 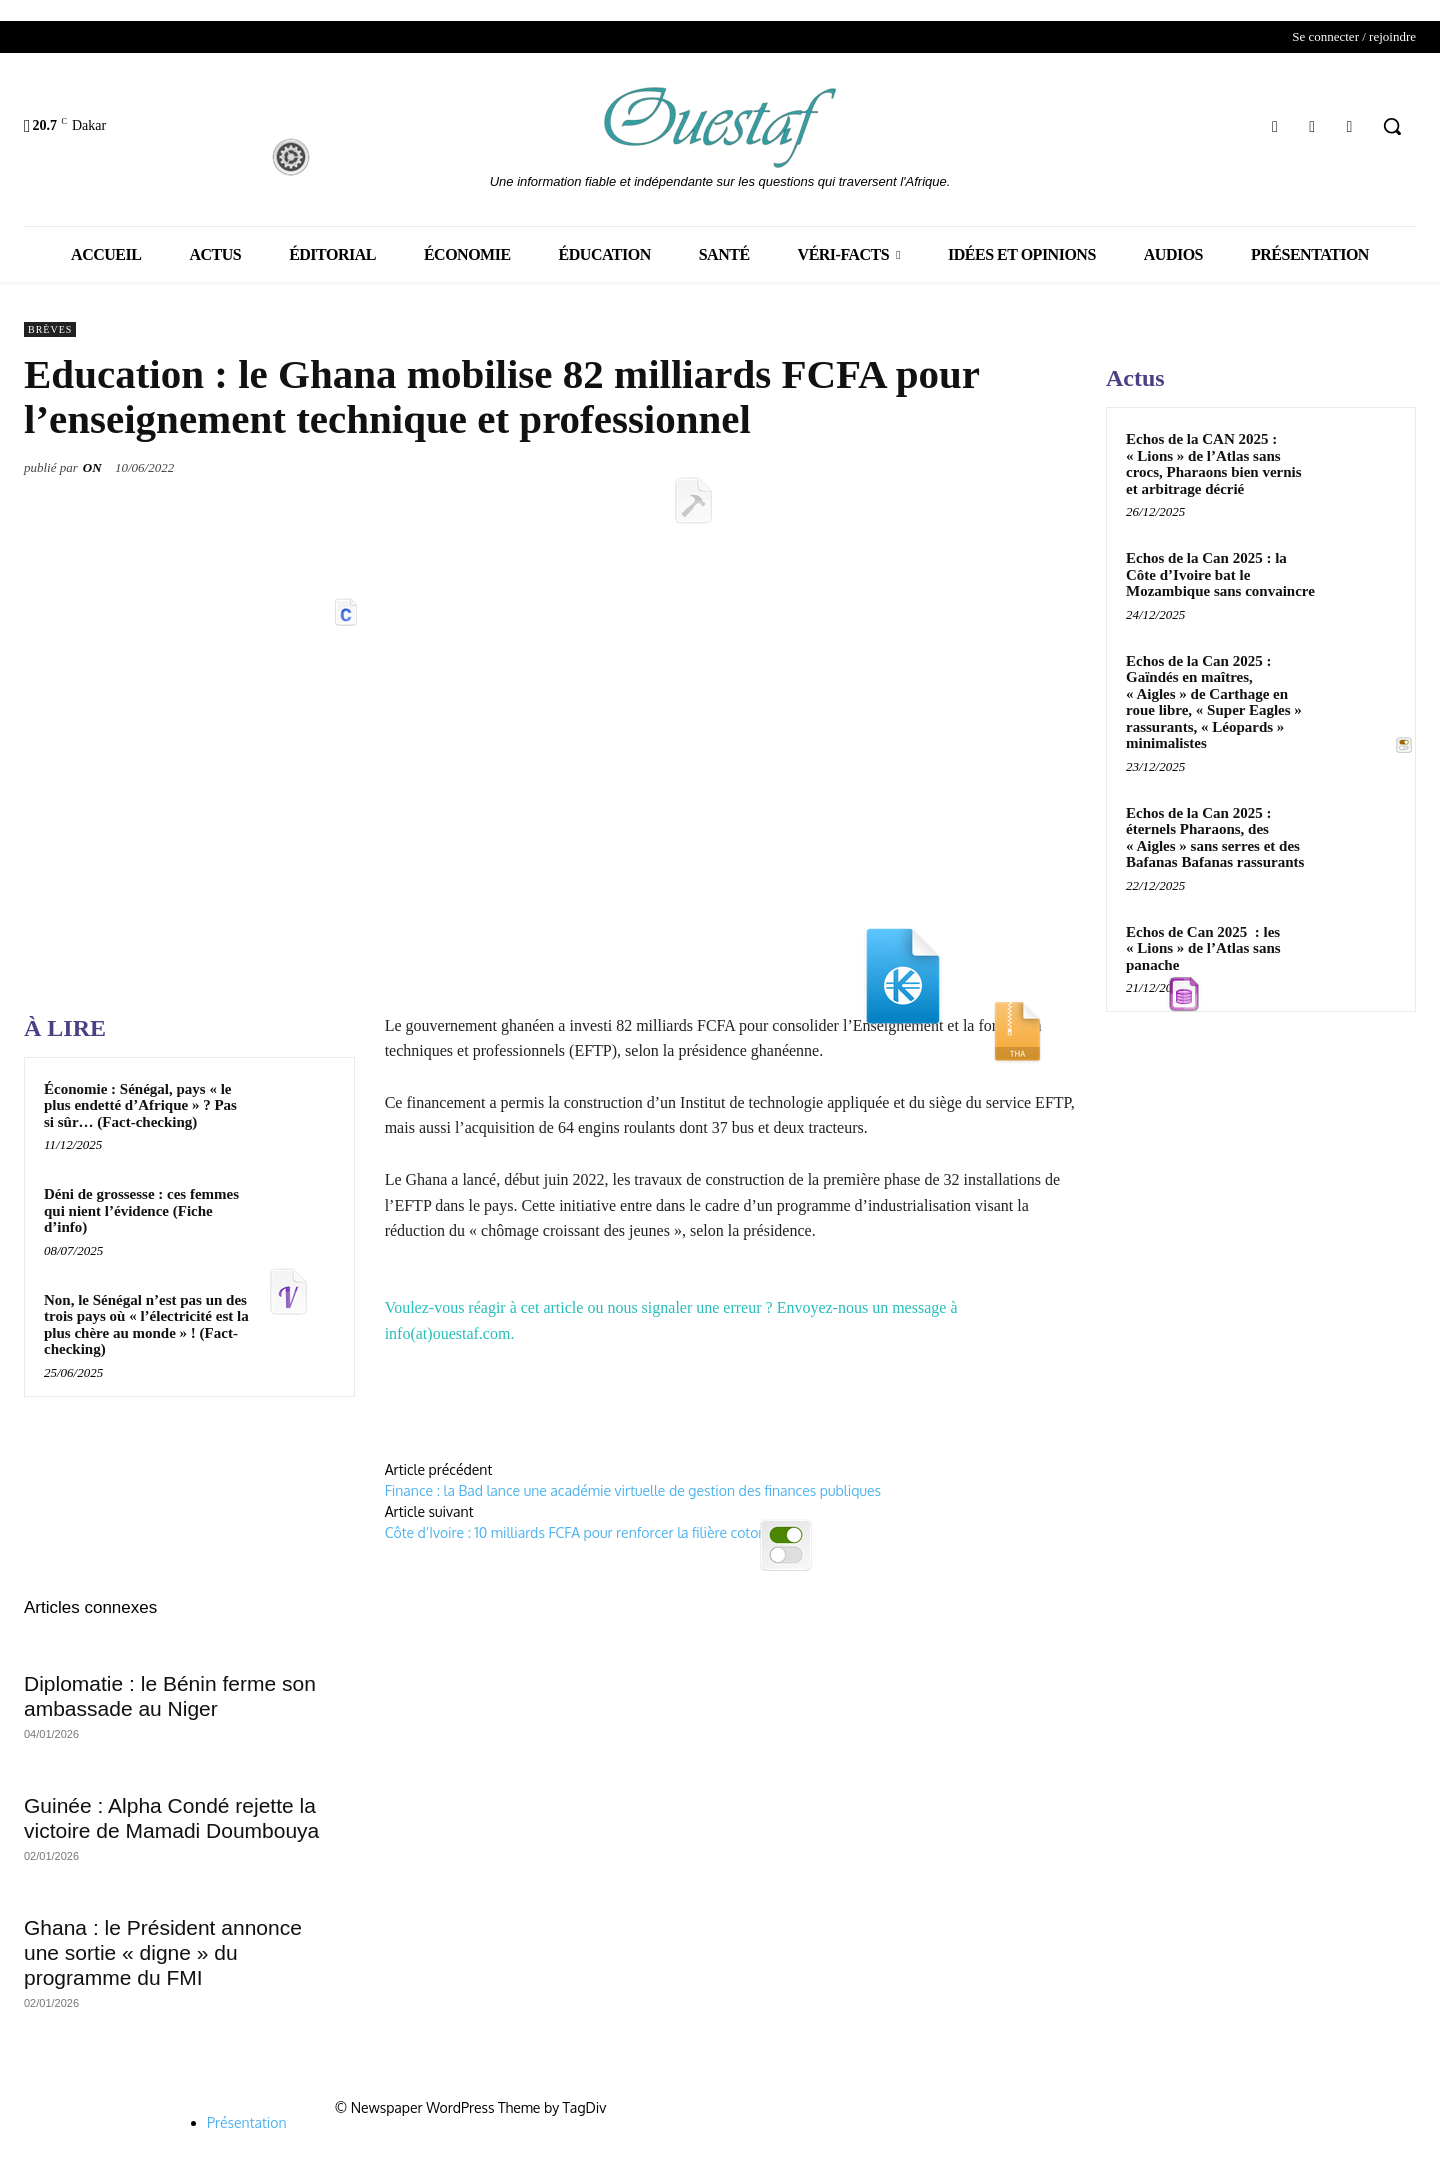 I want to click on cmake build configuration file, so click(x=693, y=500).